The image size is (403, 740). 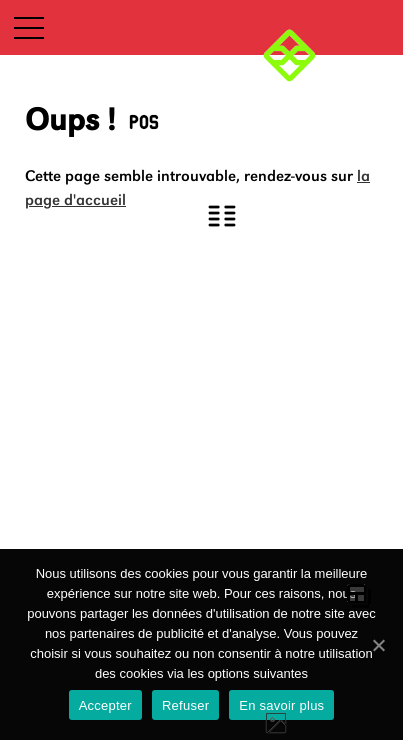 What do you see at coordinates (144, 122) in the screenshot?
I see `indicates an HTTP POST request method` at bounding box center [144, 122].